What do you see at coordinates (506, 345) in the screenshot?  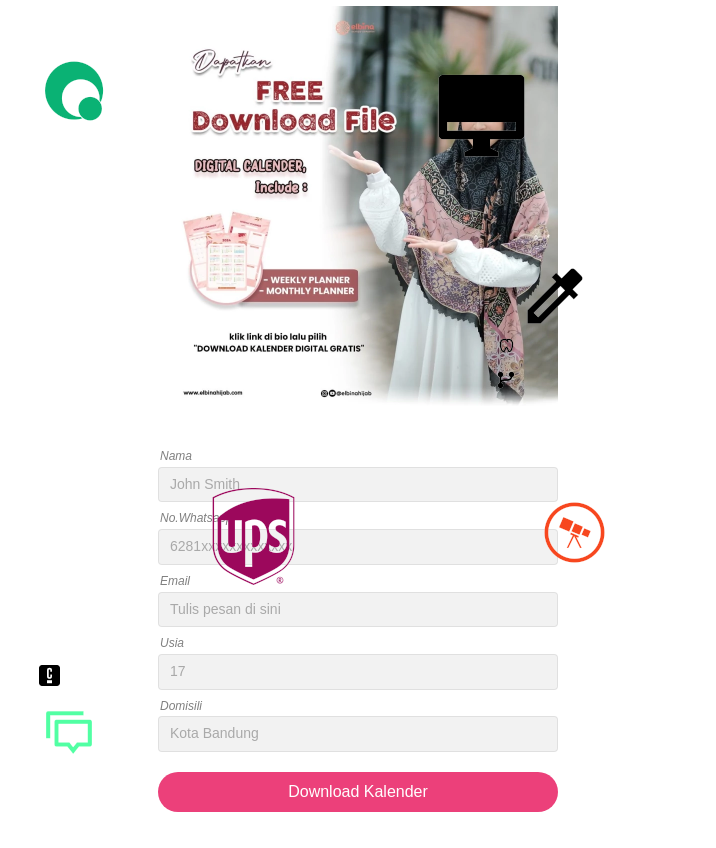 I see `access dental health or dentist services` at bounding box center [506, 345].